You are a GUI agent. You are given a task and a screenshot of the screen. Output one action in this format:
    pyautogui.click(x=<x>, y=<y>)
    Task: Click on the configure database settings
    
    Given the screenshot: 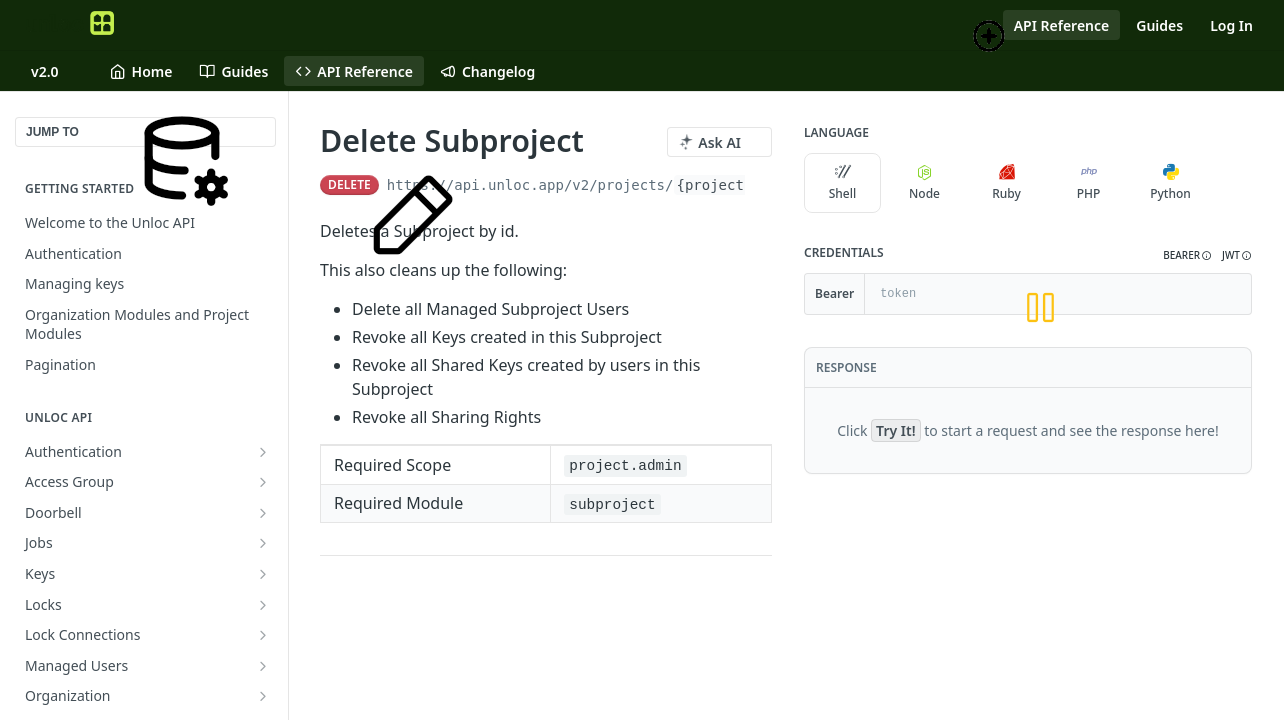 What is the action you would take?
    pyautogui.click(x=182, y=158)
    